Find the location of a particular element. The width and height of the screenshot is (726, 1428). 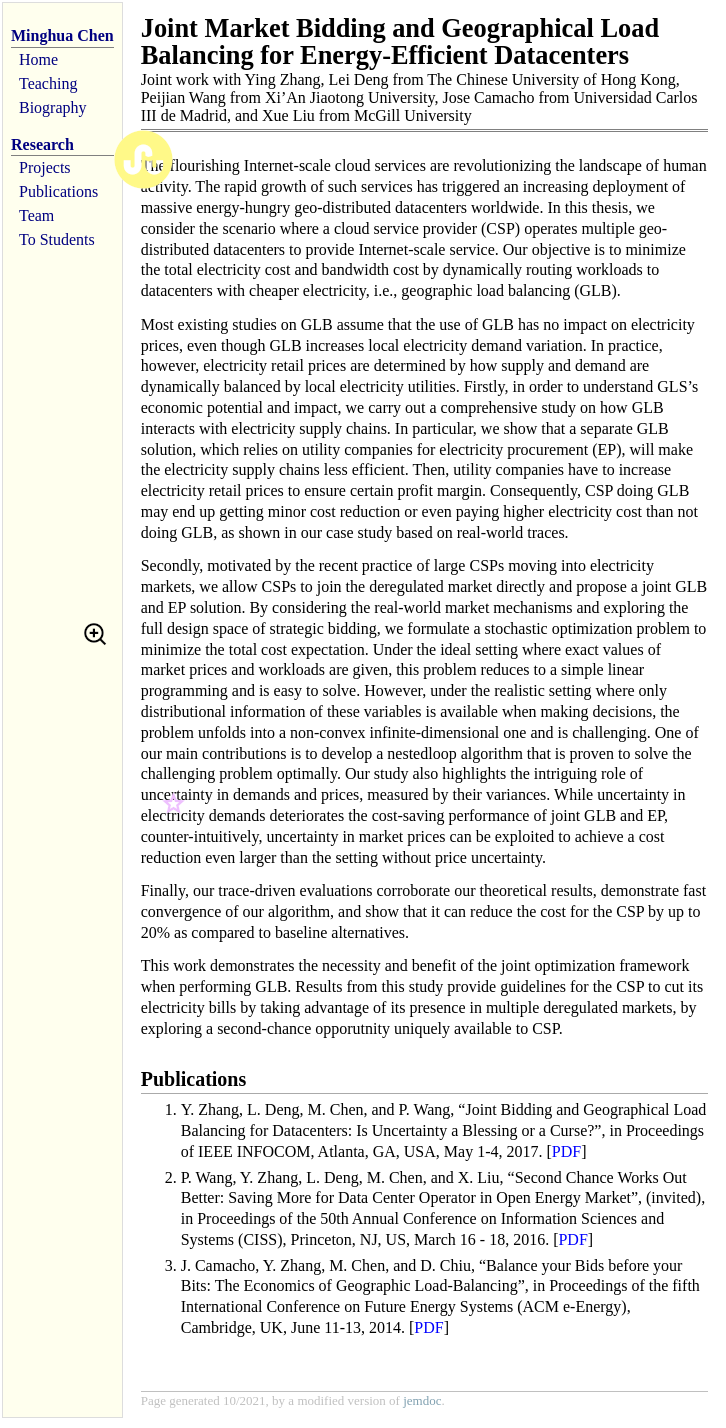

zoom in on content is located at coordinates (95, 634).